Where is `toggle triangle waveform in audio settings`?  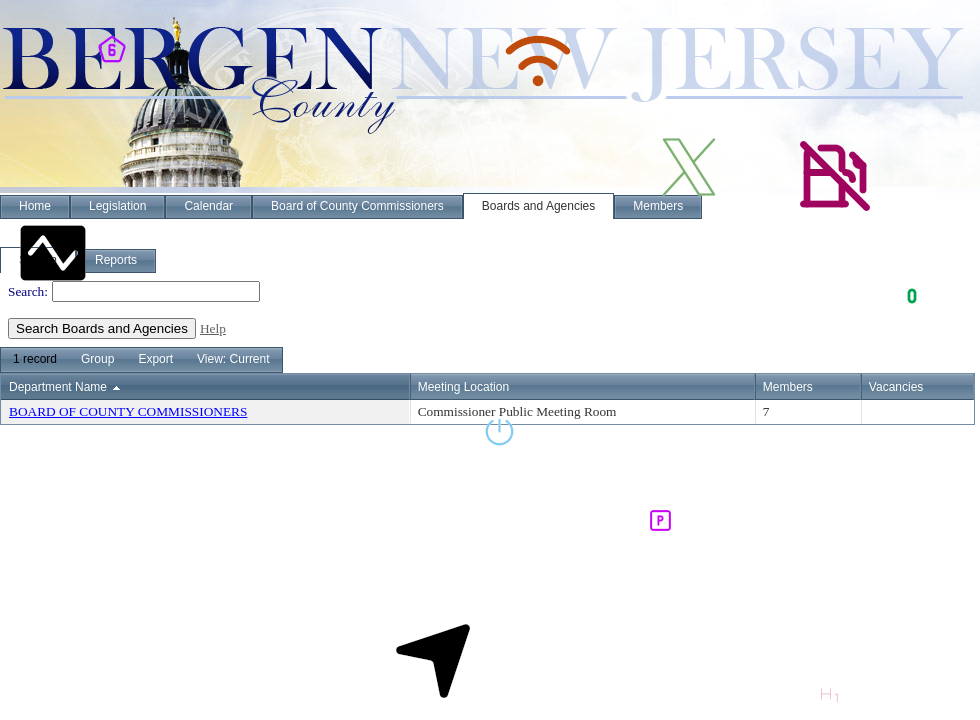
toggle triangle waveform in audio settings is located at coordinates (53, 253).